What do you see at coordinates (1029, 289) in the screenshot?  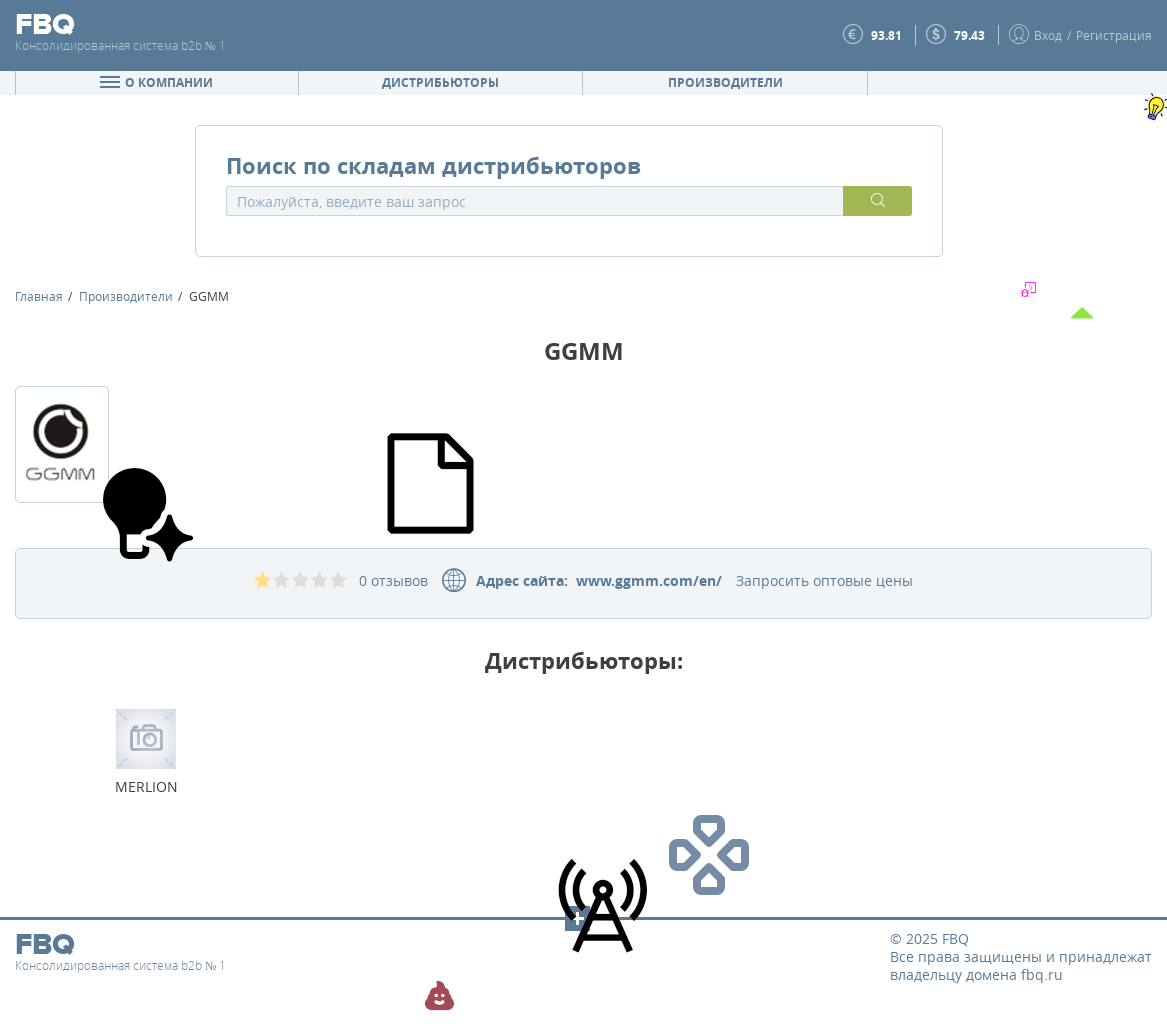 I see `open the debug console` at bounding box center [1029, 289].